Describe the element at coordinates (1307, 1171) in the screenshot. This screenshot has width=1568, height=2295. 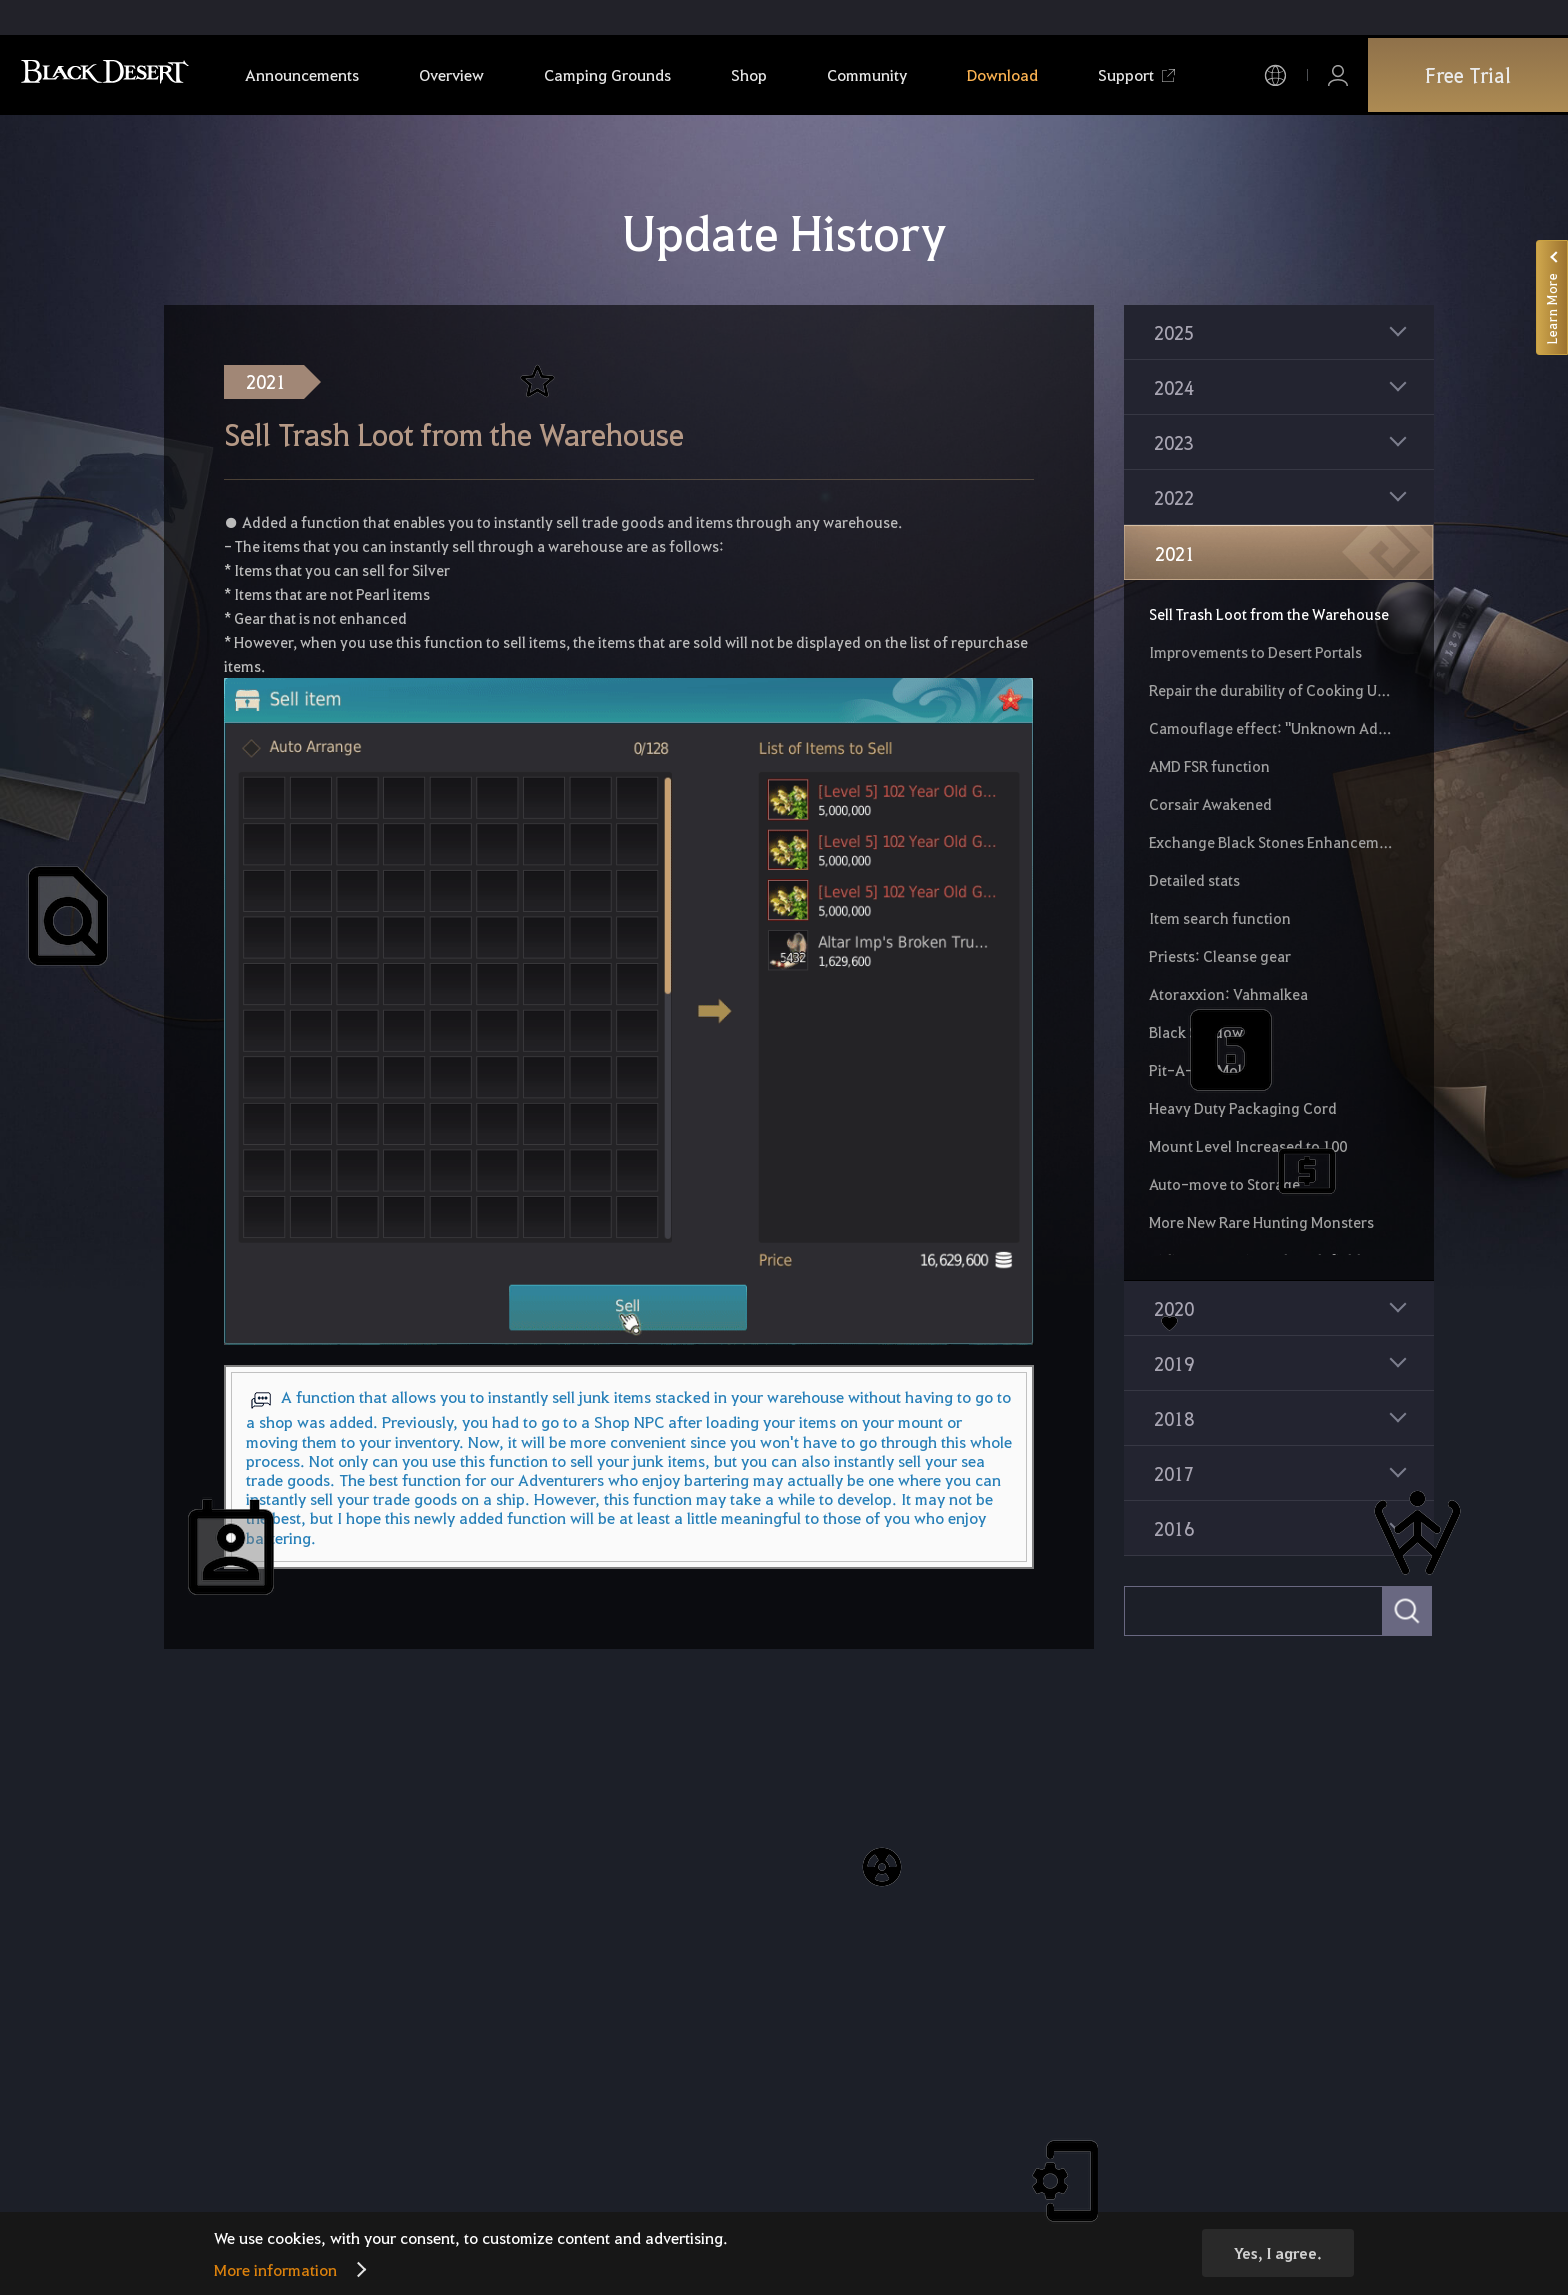
I see `find nearby ATMs or cash machines` at that location.